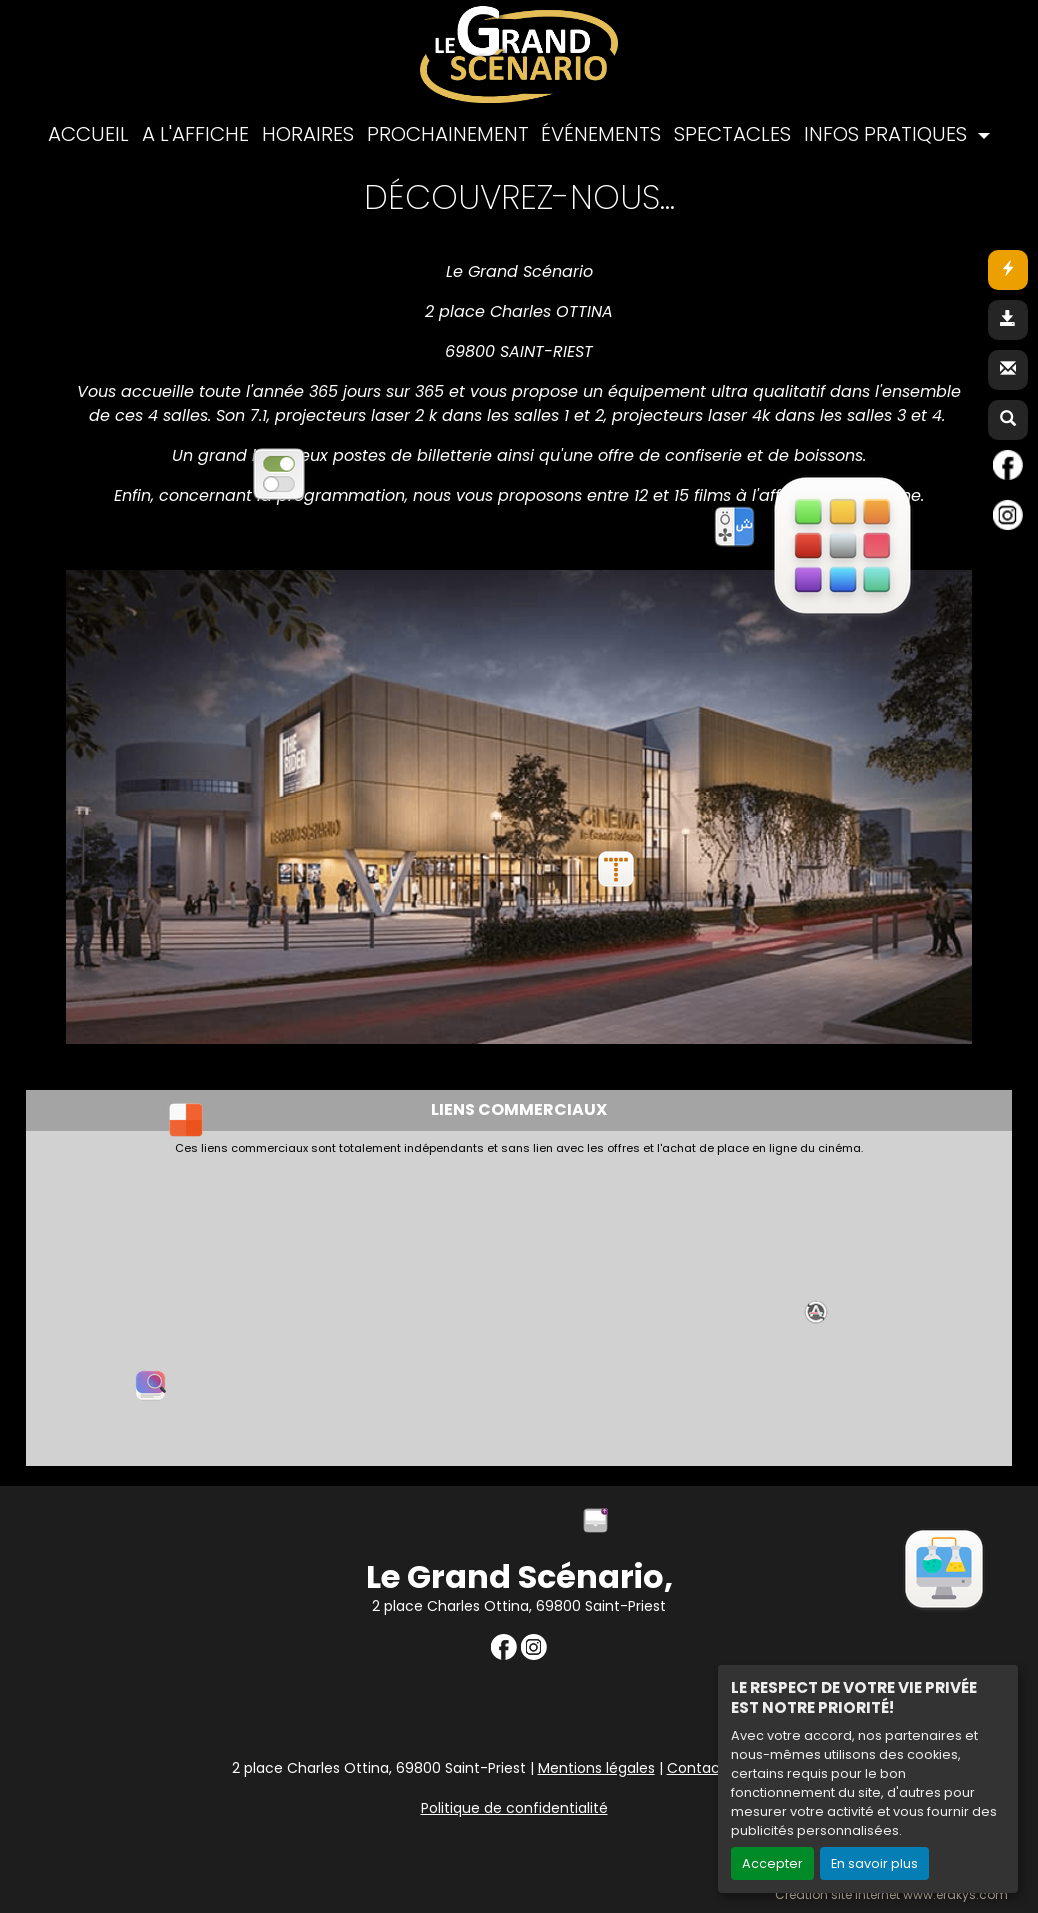 This screenshot has width=1038, height=1913. Describe the element at coordinates (595, 1520) in the screenshot. I see `sync mail between outbox and inbox` at that location.